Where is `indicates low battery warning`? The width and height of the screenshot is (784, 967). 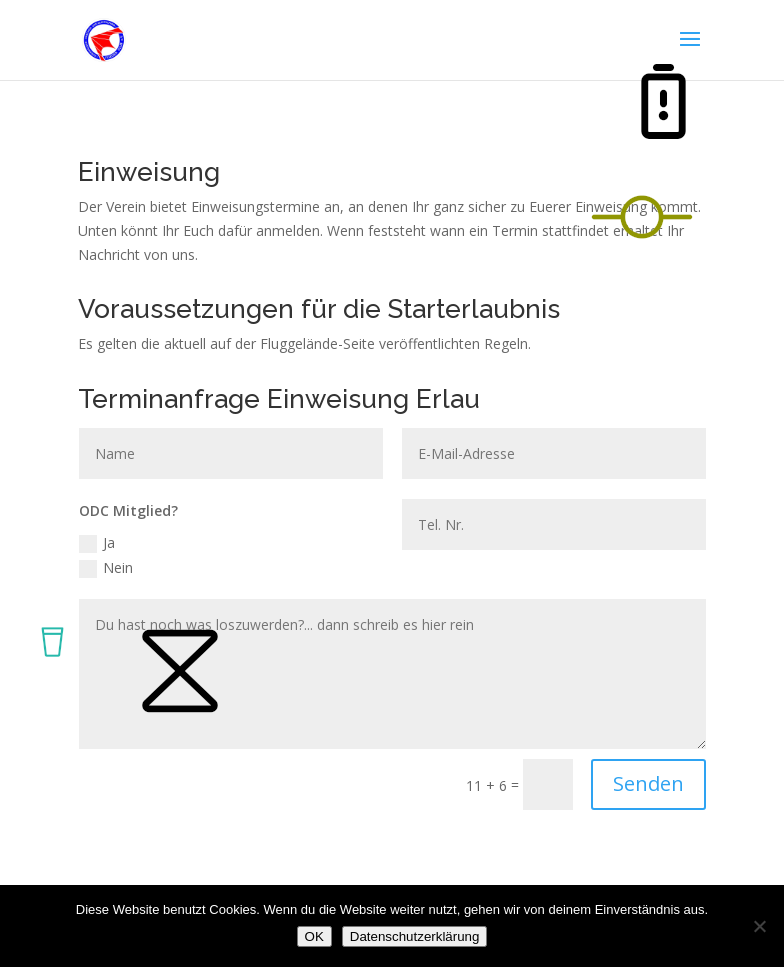 indicates low battery warning is located at coordinates (663, 101).